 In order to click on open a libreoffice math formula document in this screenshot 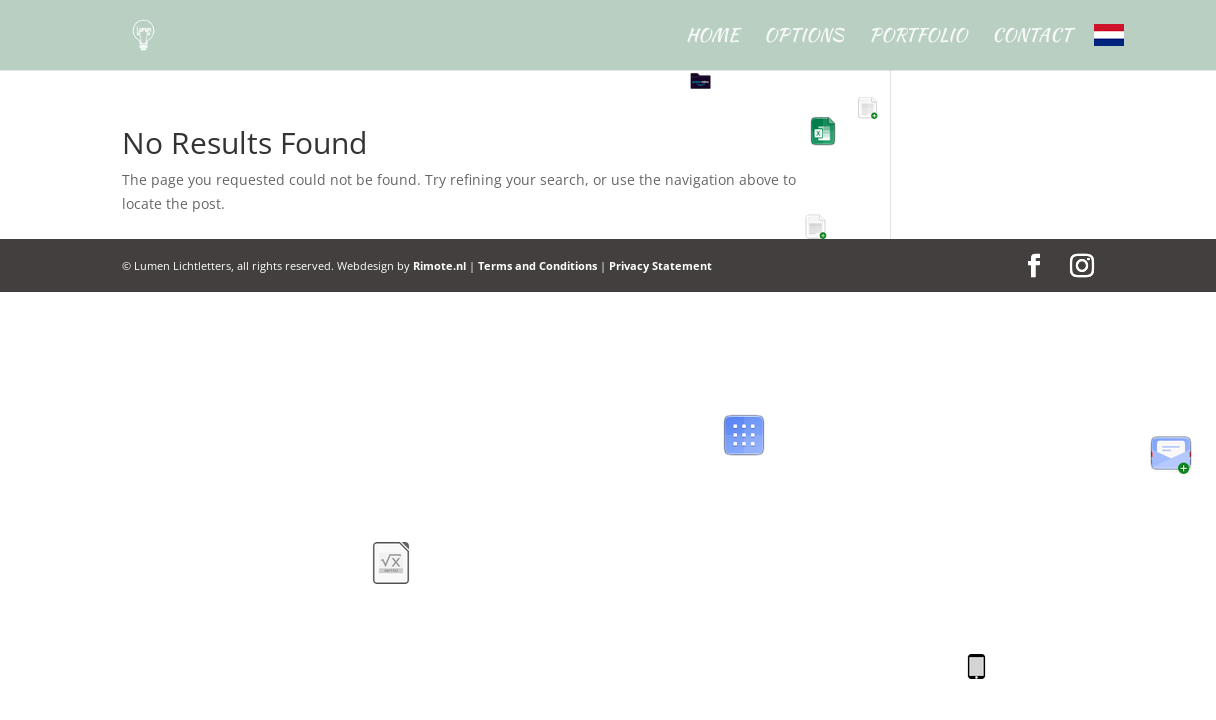, I will do `click(391, 563)`.